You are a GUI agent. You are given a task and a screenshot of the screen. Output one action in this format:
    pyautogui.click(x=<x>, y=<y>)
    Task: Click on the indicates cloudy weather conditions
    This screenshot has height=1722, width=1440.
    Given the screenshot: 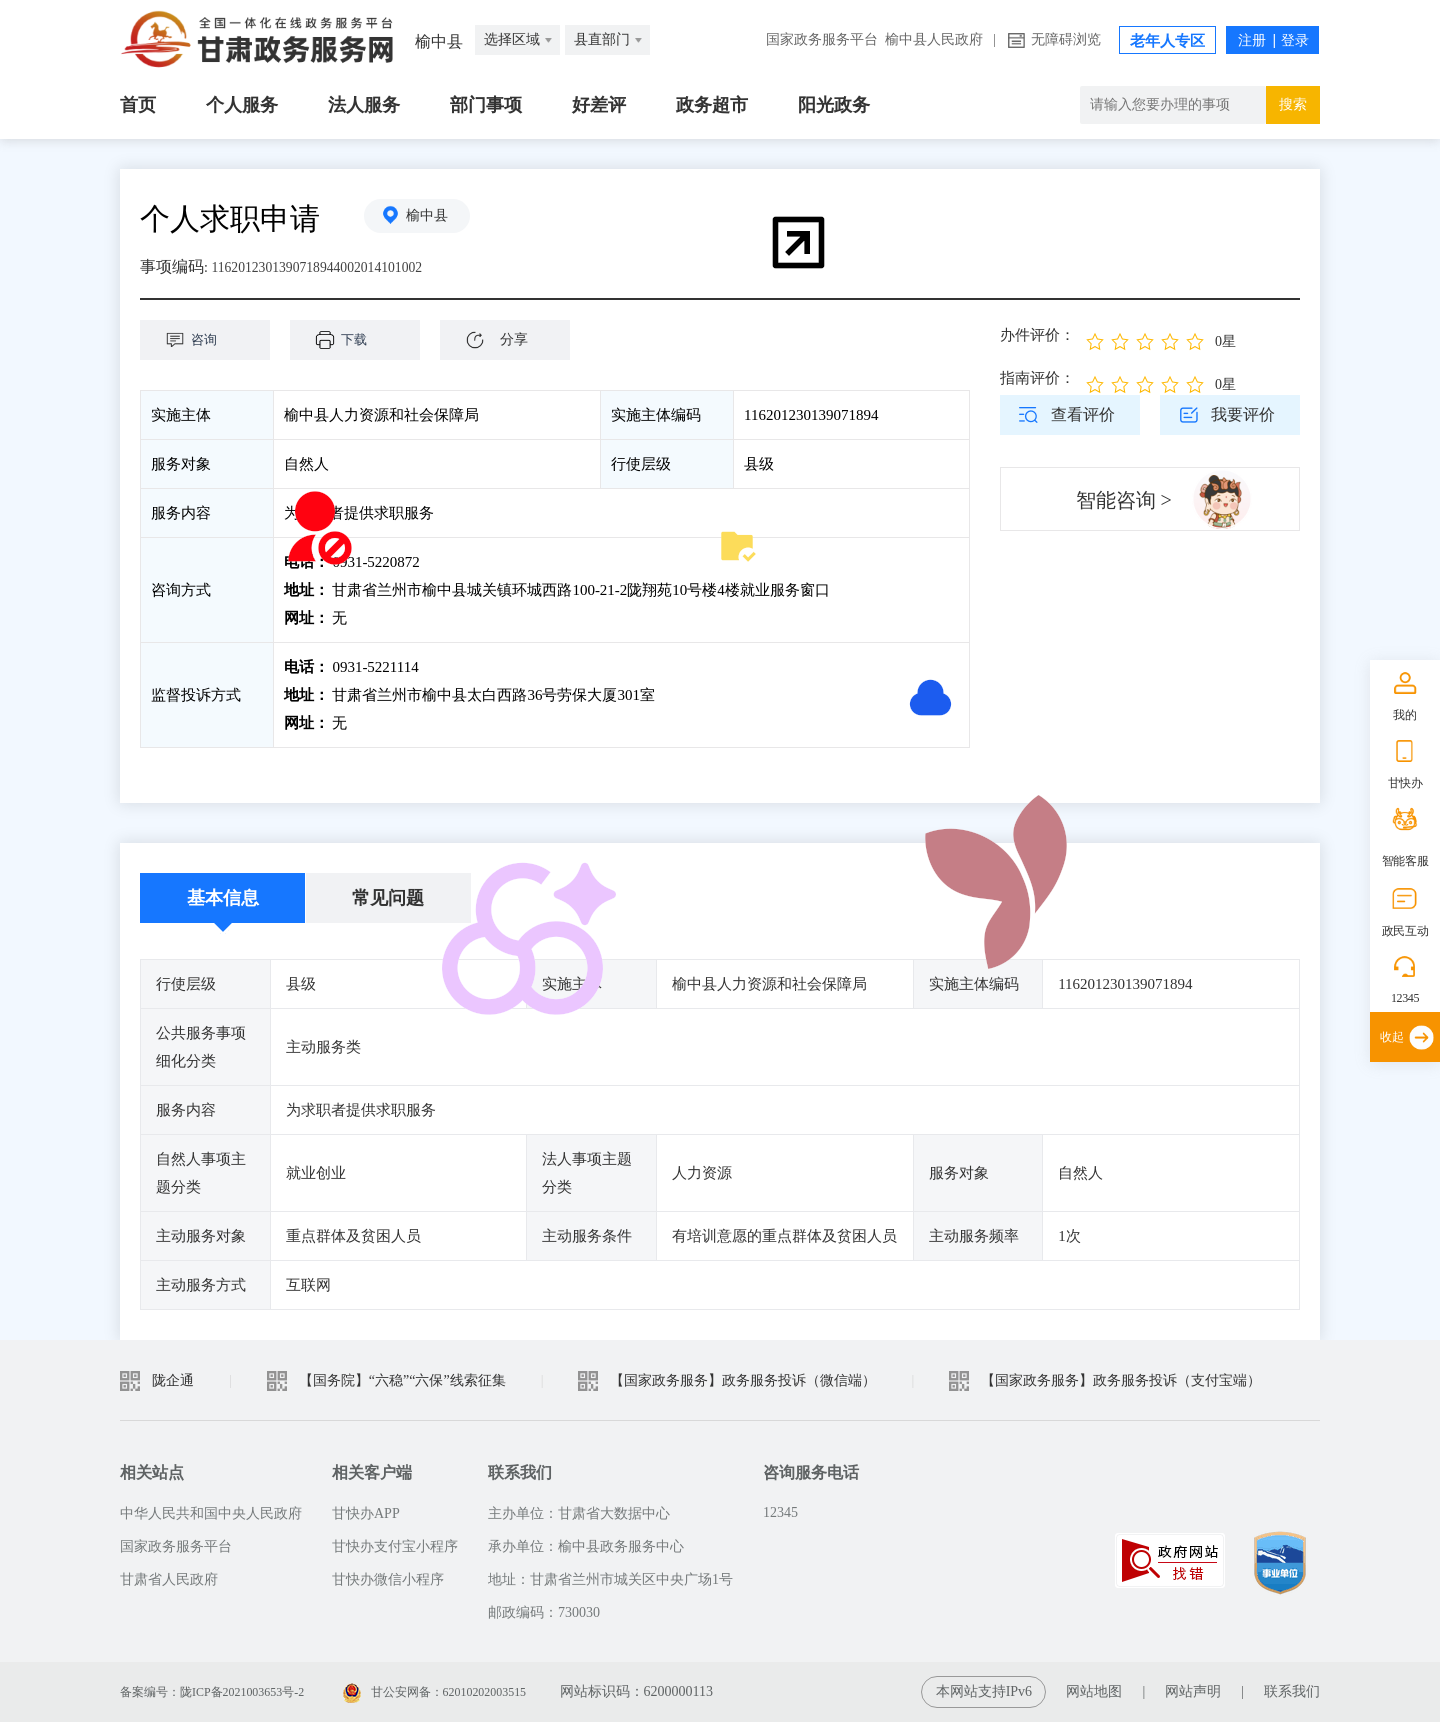 What is the action you would take?
    pyautogui.click(x=930, y=698)
    